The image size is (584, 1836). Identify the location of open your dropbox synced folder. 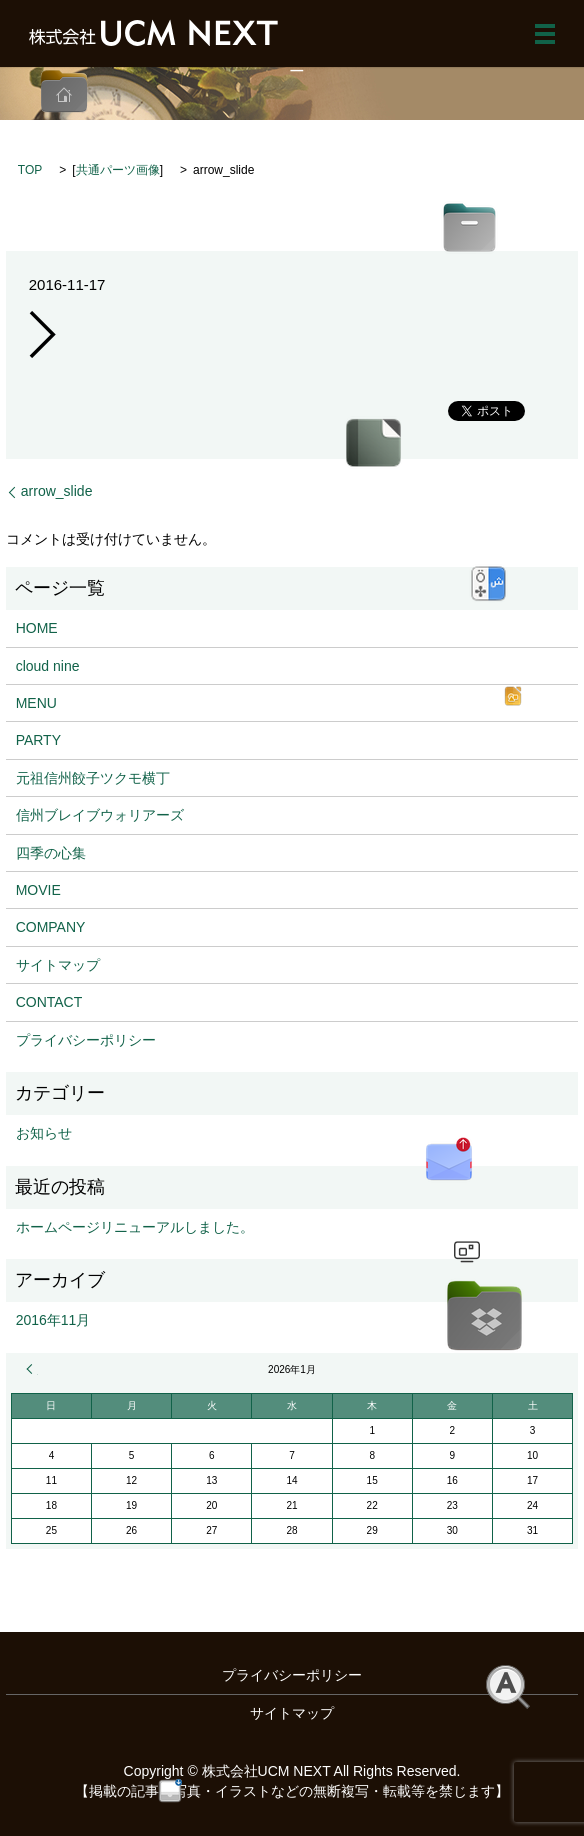
(484, 1315).